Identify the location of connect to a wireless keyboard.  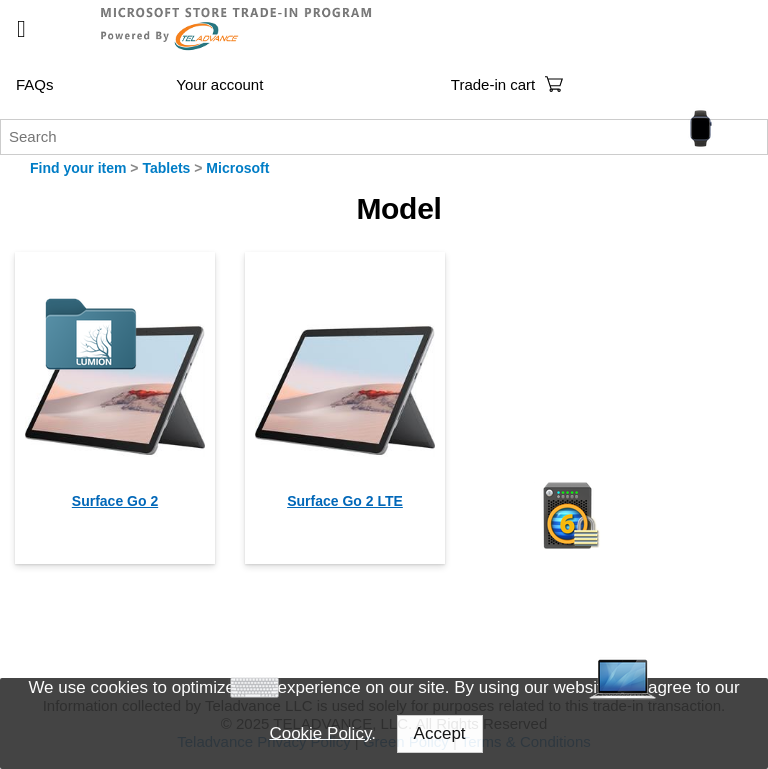
(254, 687).